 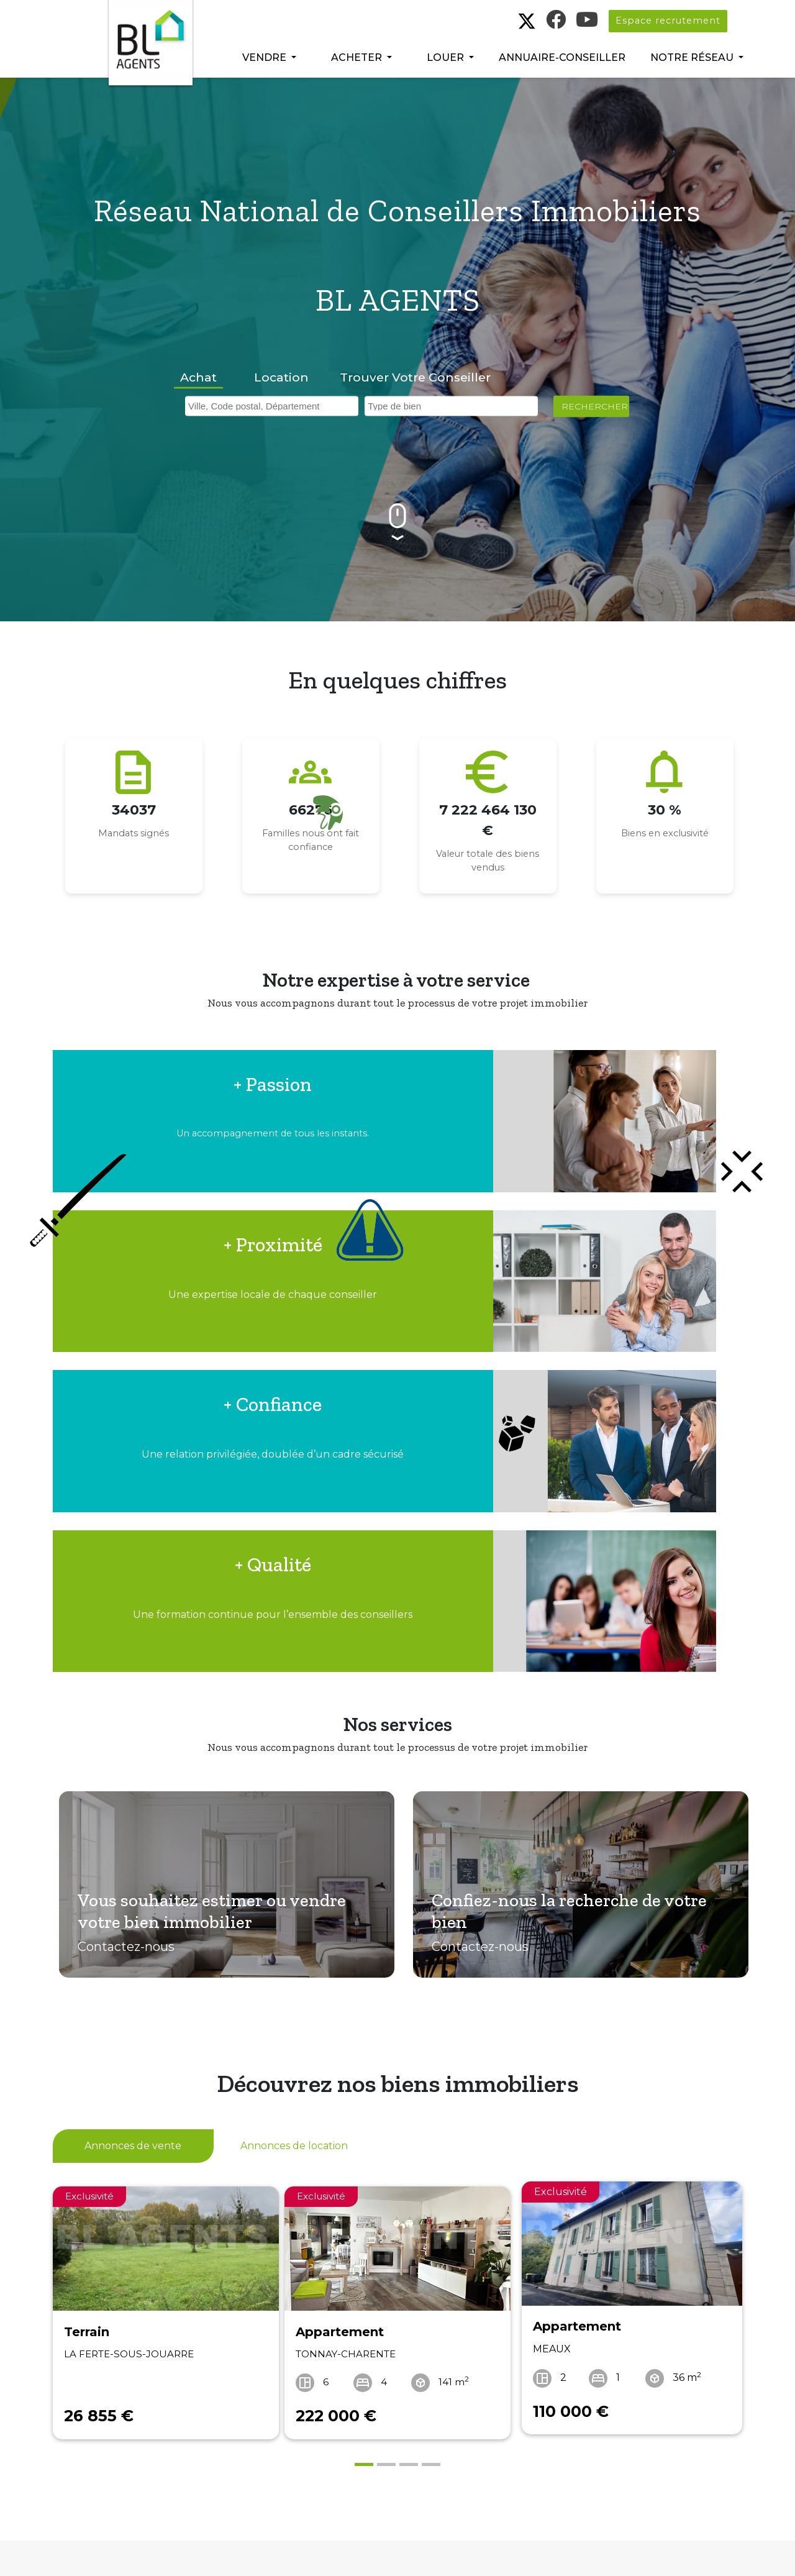 What do you see at coordinates (328, 813) in the screenshot?
I see `select the phrygian cap headgear item` at bounding box center [328, 813].